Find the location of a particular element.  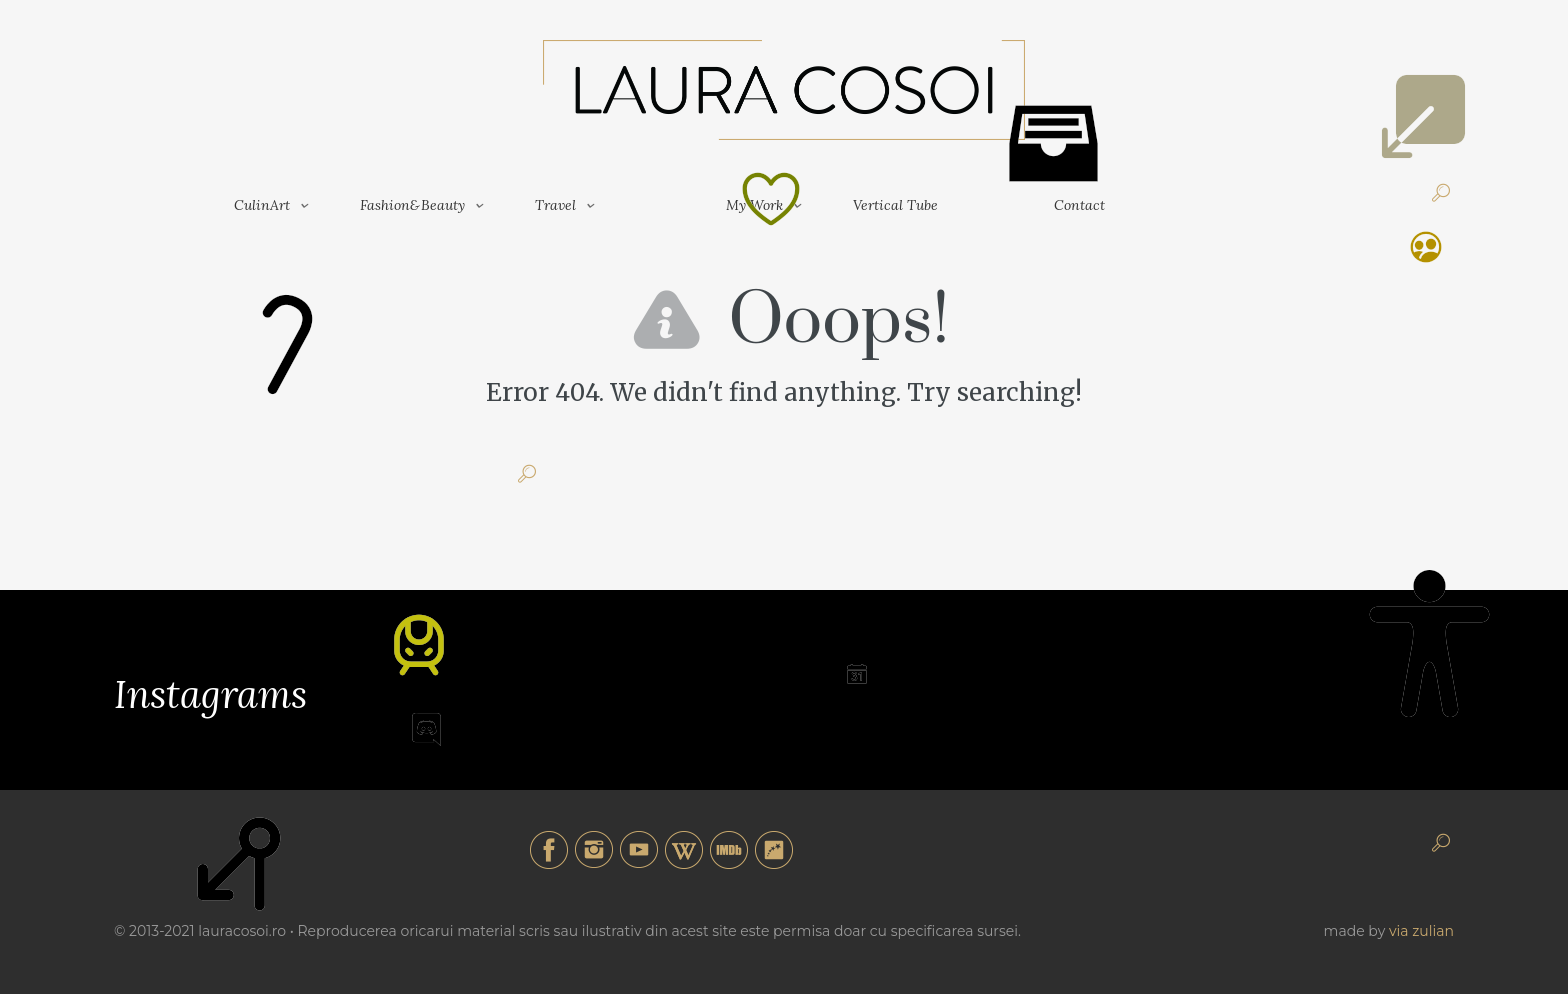

add item to favorites is located at coordinates (771, 199).